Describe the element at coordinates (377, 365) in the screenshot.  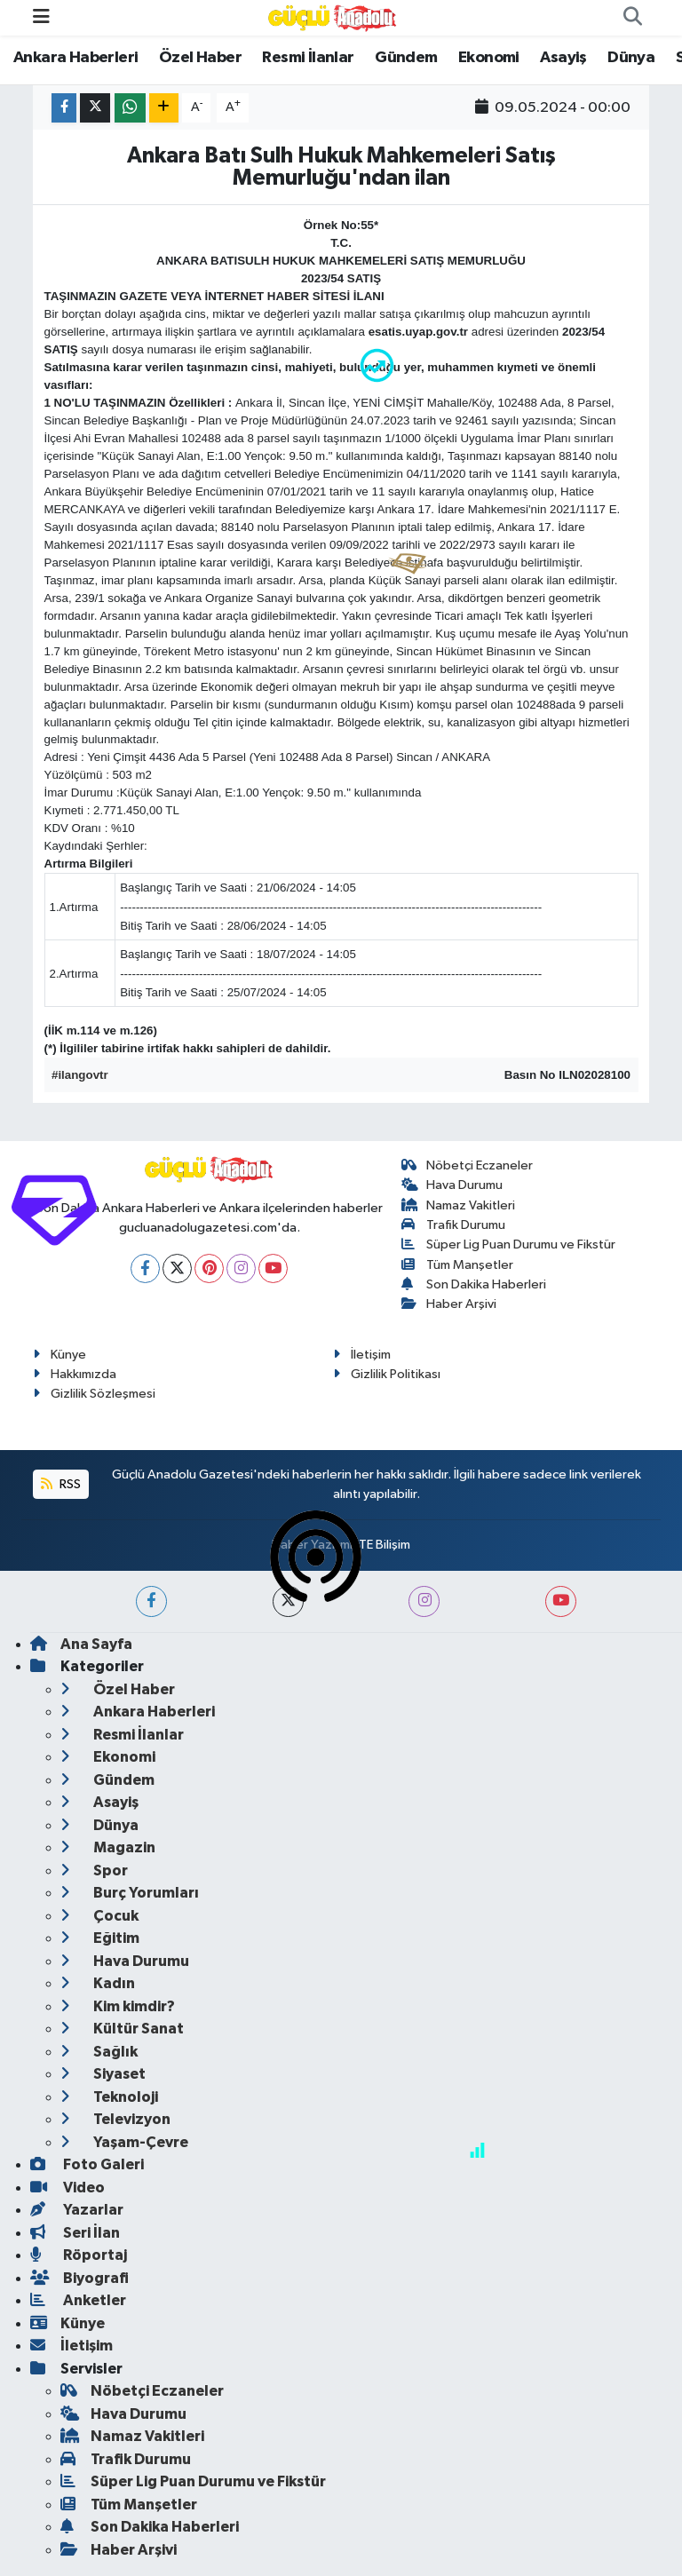
I see `view financial performance or fund growth` at that location.